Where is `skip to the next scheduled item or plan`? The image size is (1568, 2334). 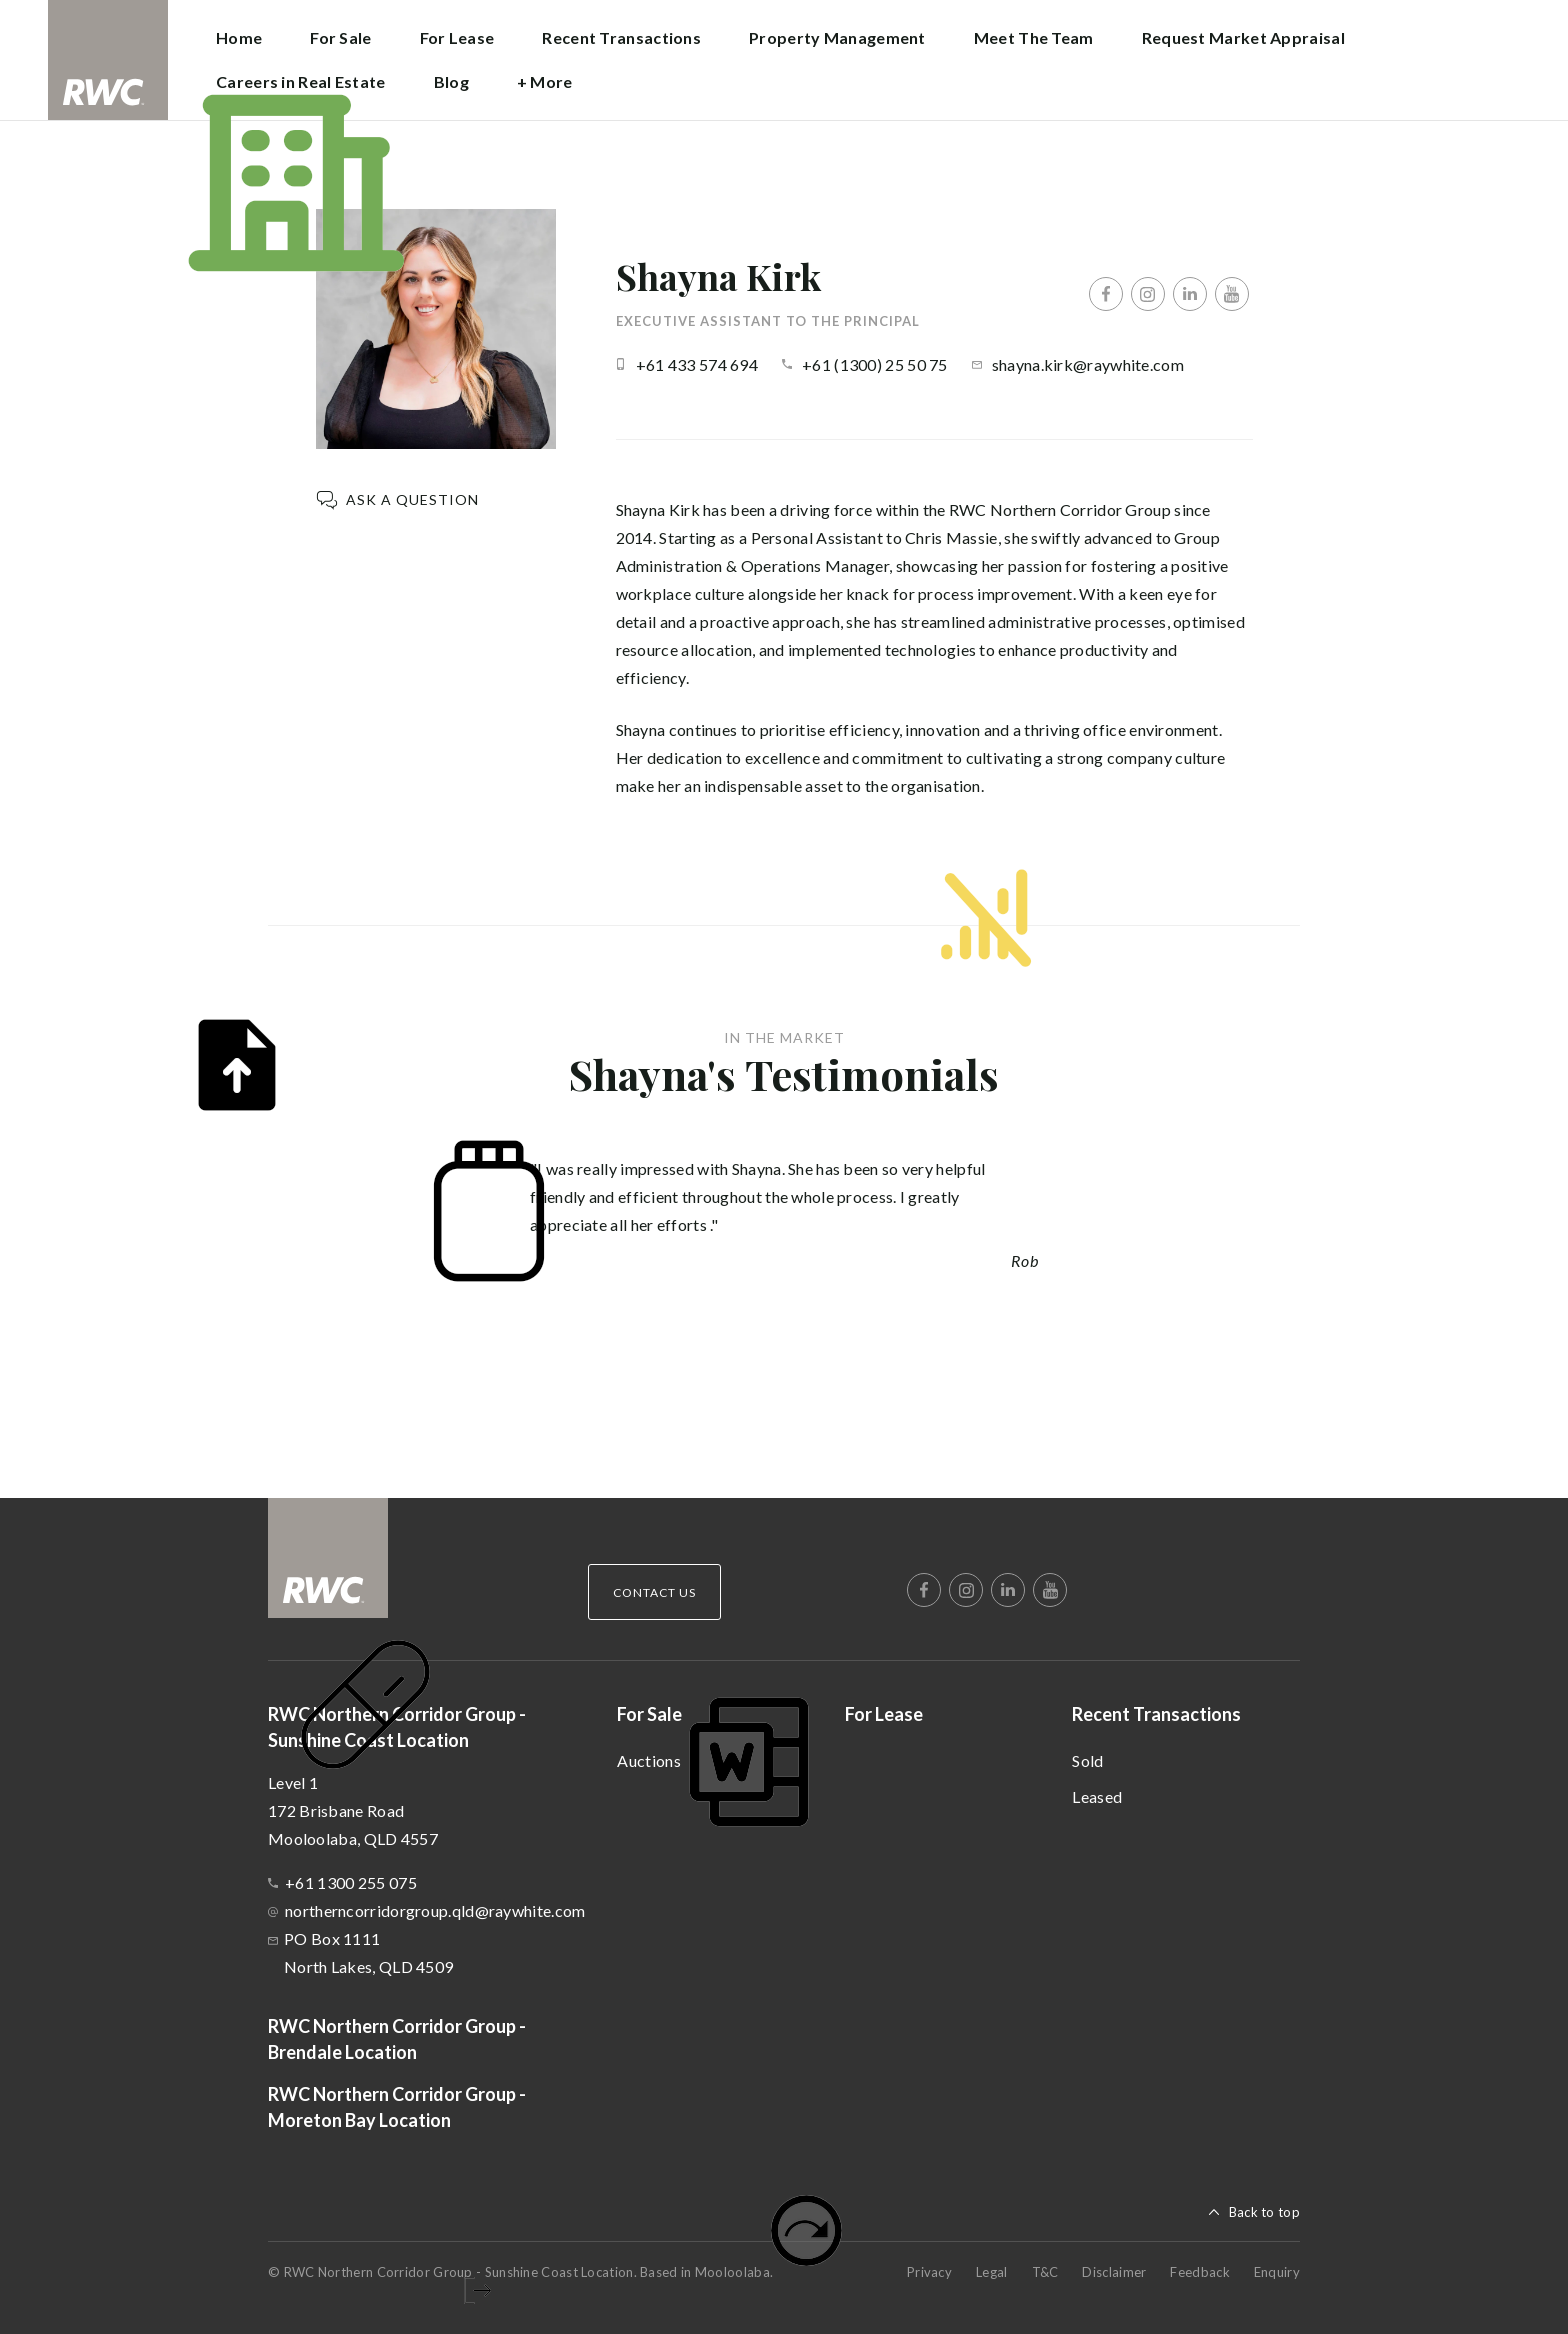
skip to the next scheduled item or plan is located at coordinates (806, 2230).